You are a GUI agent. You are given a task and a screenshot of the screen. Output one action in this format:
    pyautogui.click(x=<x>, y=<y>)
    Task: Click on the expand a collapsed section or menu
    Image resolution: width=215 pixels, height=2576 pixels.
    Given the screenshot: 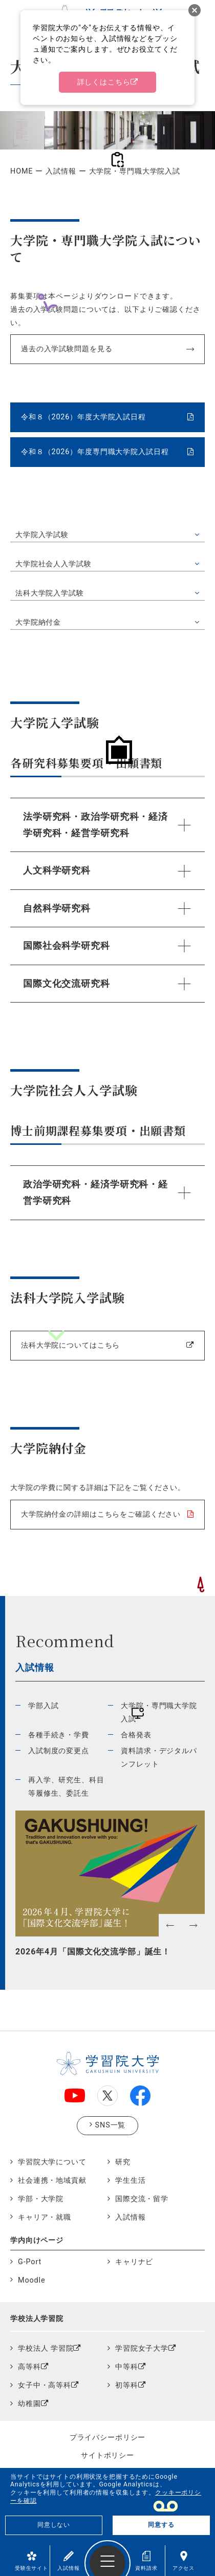 What is the action you would take?
    pyautogui.click(x=56, y=1335)
    